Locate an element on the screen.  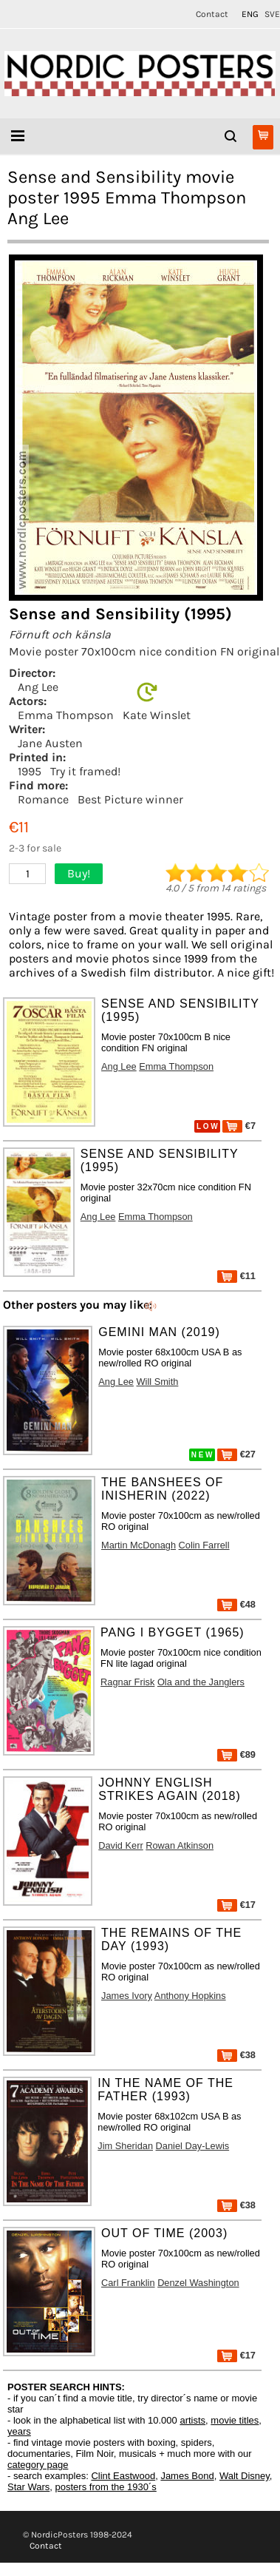
restore to a previous version is located at coordinates (146, 692).